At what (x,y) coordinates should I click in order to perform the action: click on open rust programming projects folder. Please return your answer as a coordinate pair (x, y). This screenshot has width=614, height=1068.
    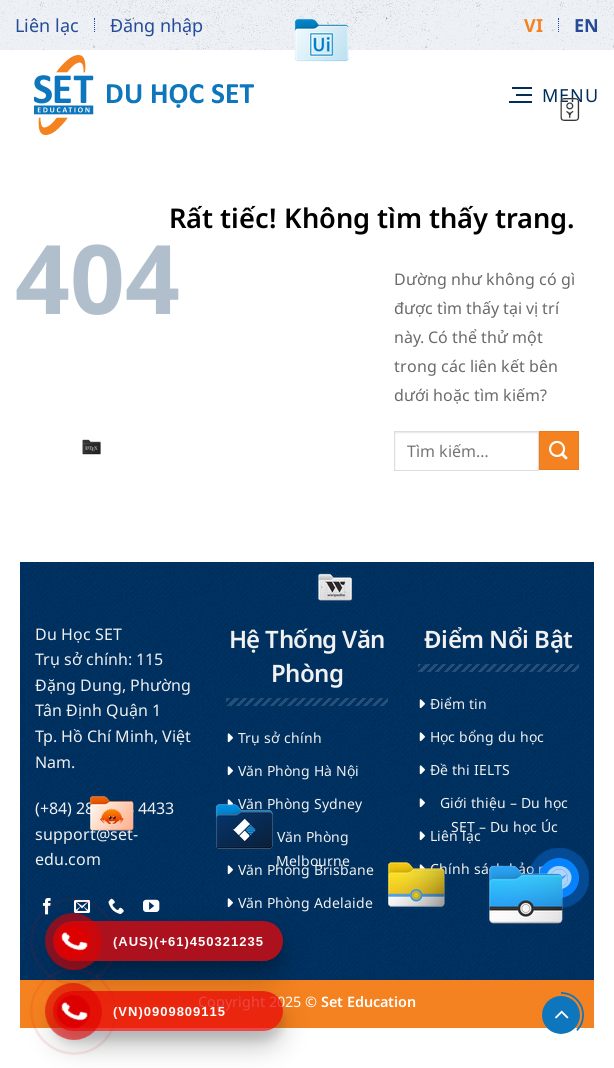
    Looking at the image, I should click on (111, 814).